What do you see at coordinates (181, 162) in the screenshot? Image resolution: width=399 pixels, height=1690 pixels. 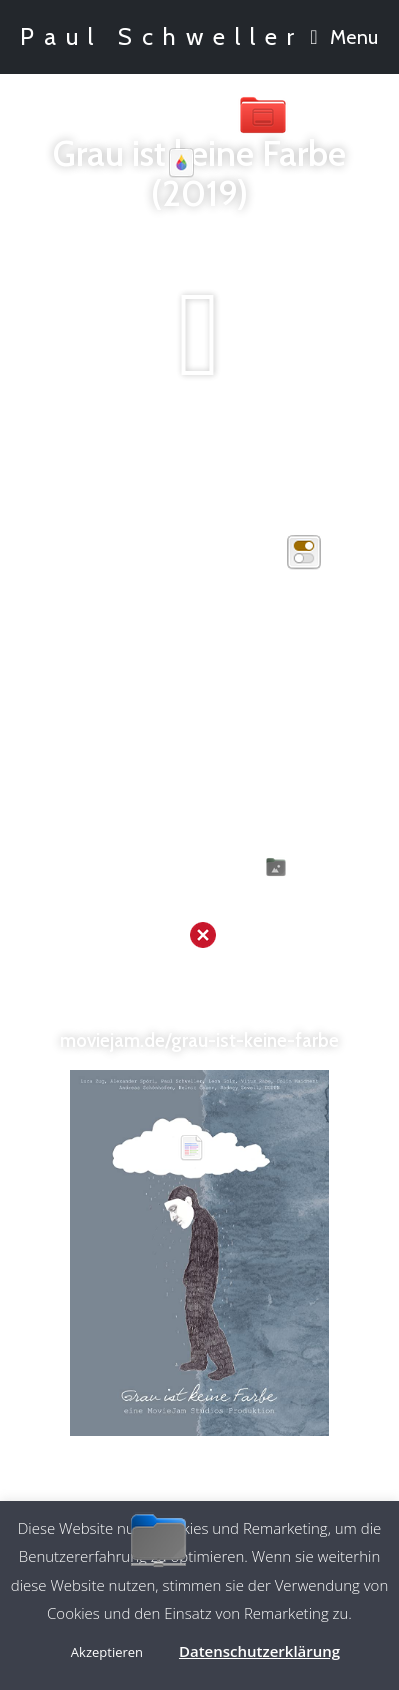 I see `it87 hardware monitoring sensor data file` at bounding box center [181, 162].